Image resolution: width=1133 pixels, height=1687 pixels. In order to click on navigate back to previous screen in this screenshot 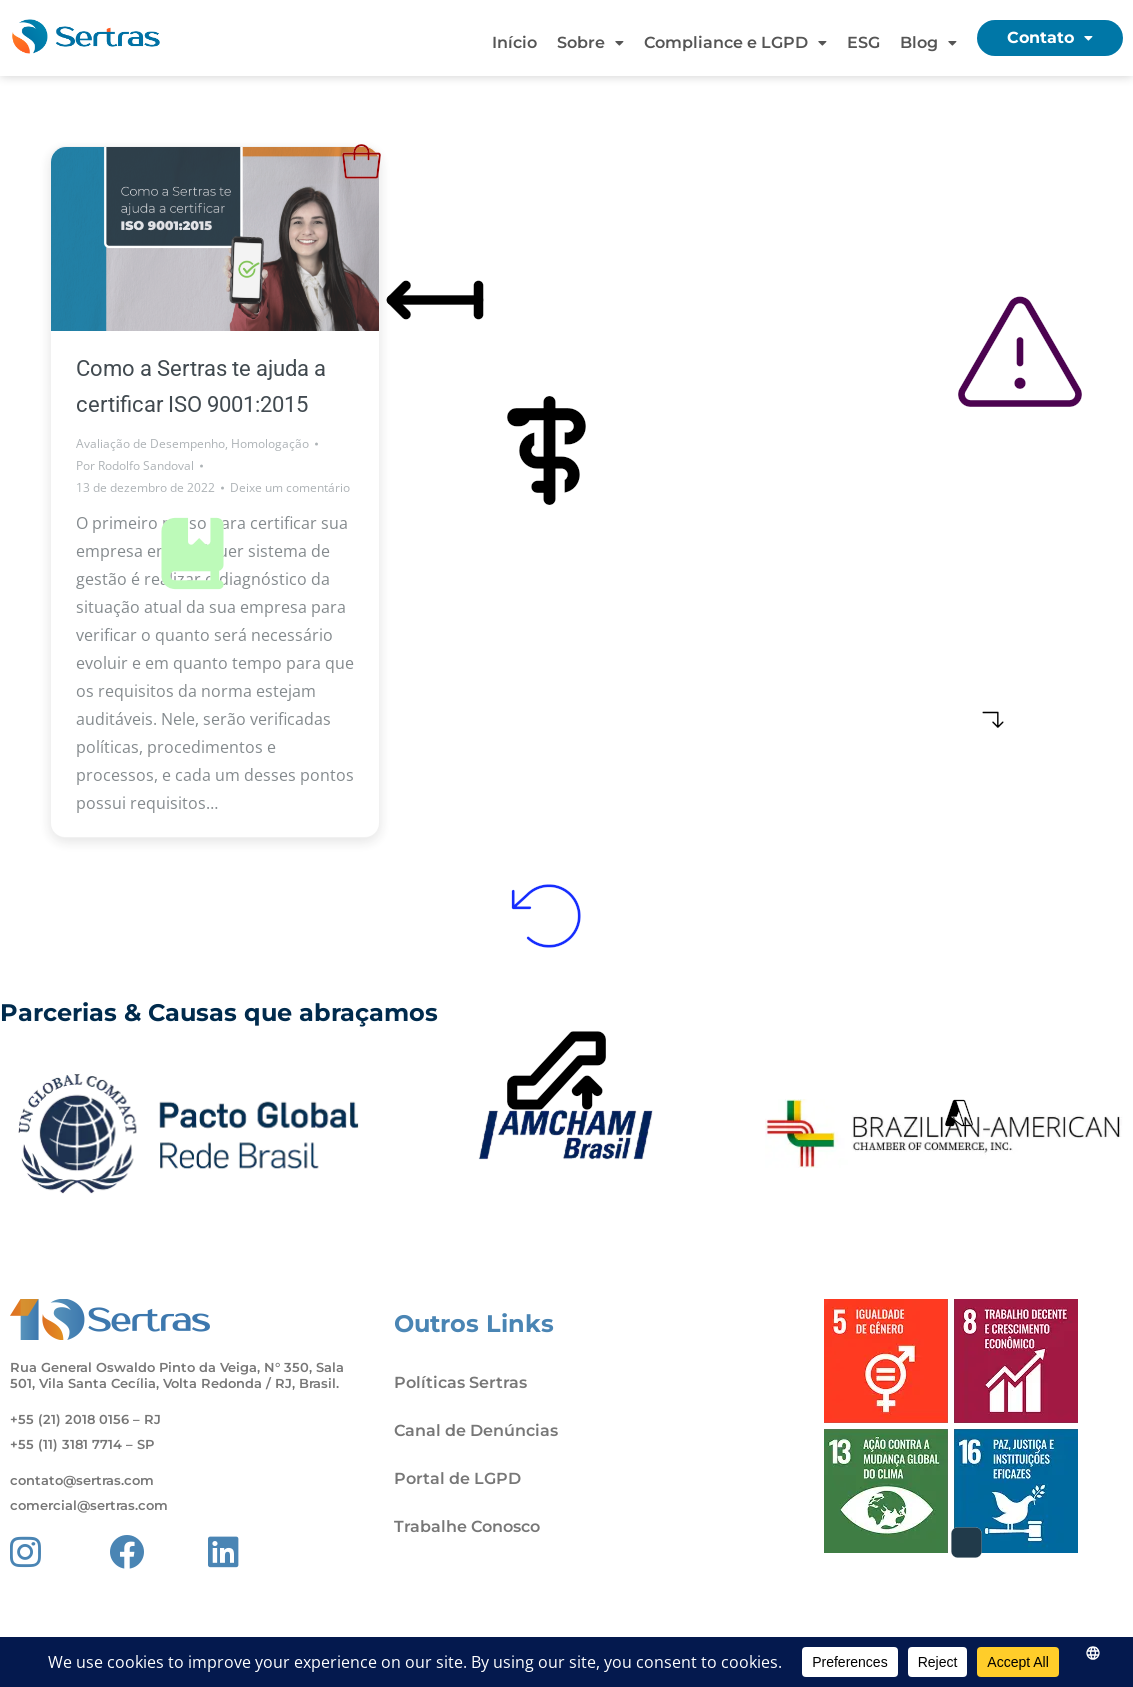, I will do `click(435, 300)`.